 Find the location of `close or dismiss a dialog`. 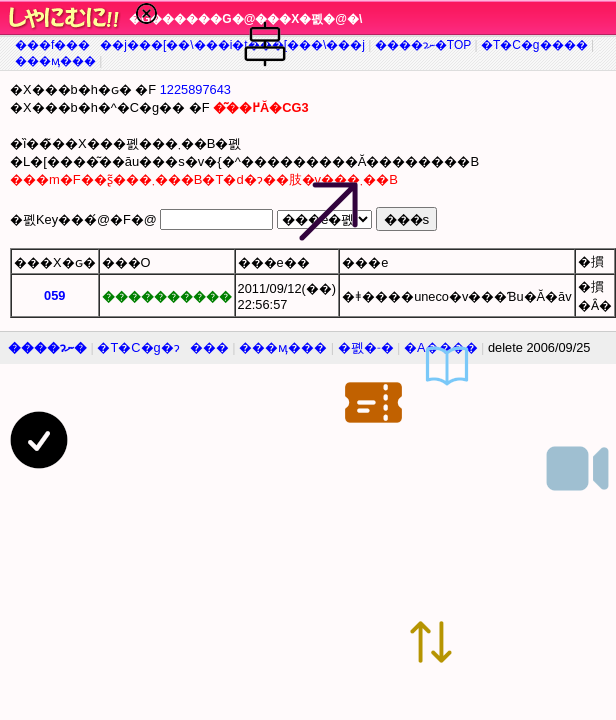

close or dismiss a dialog is located at coordinates (146, 13).